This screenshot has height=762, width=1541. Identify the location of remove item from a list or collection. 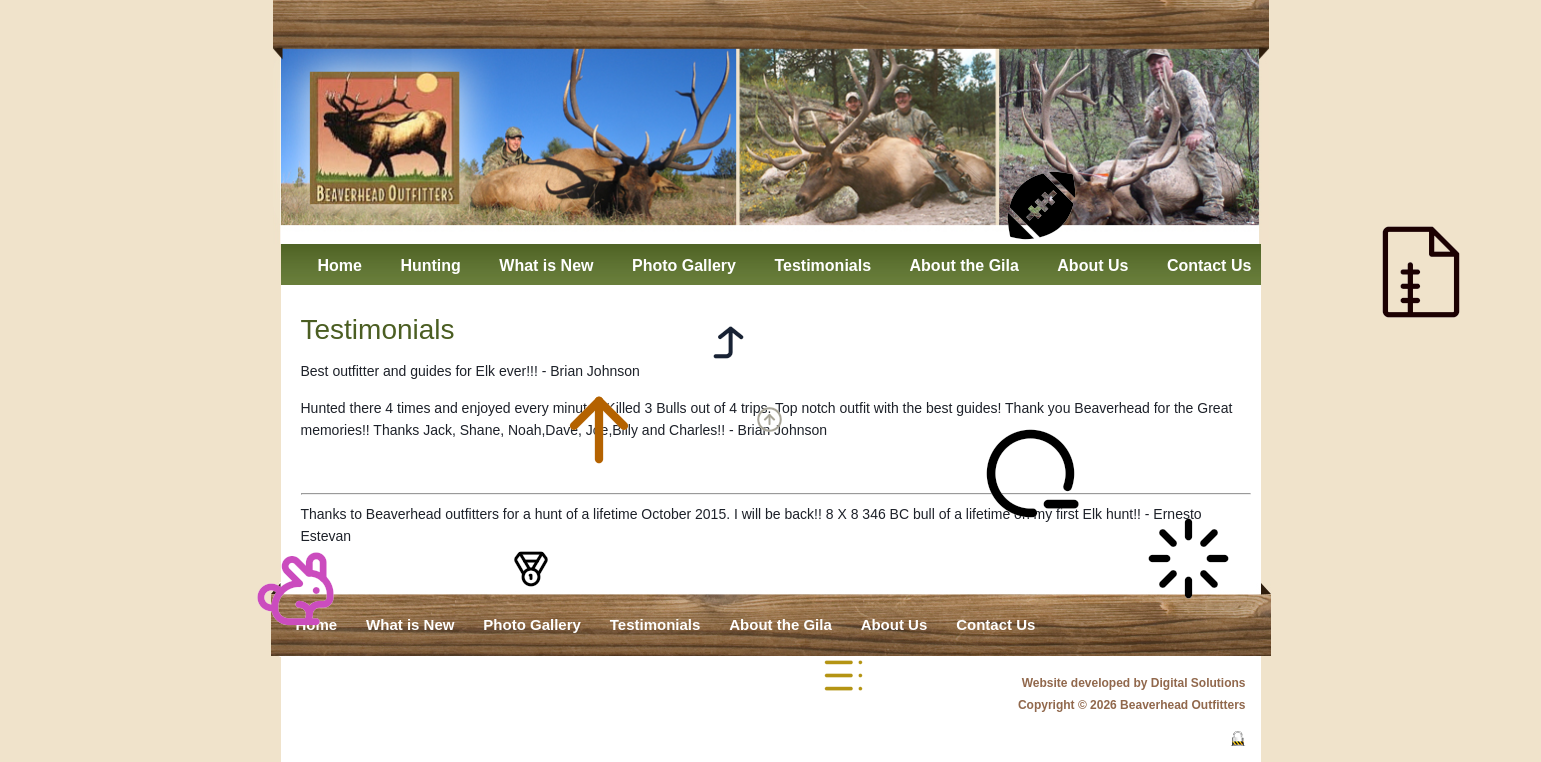
(1030, 473).